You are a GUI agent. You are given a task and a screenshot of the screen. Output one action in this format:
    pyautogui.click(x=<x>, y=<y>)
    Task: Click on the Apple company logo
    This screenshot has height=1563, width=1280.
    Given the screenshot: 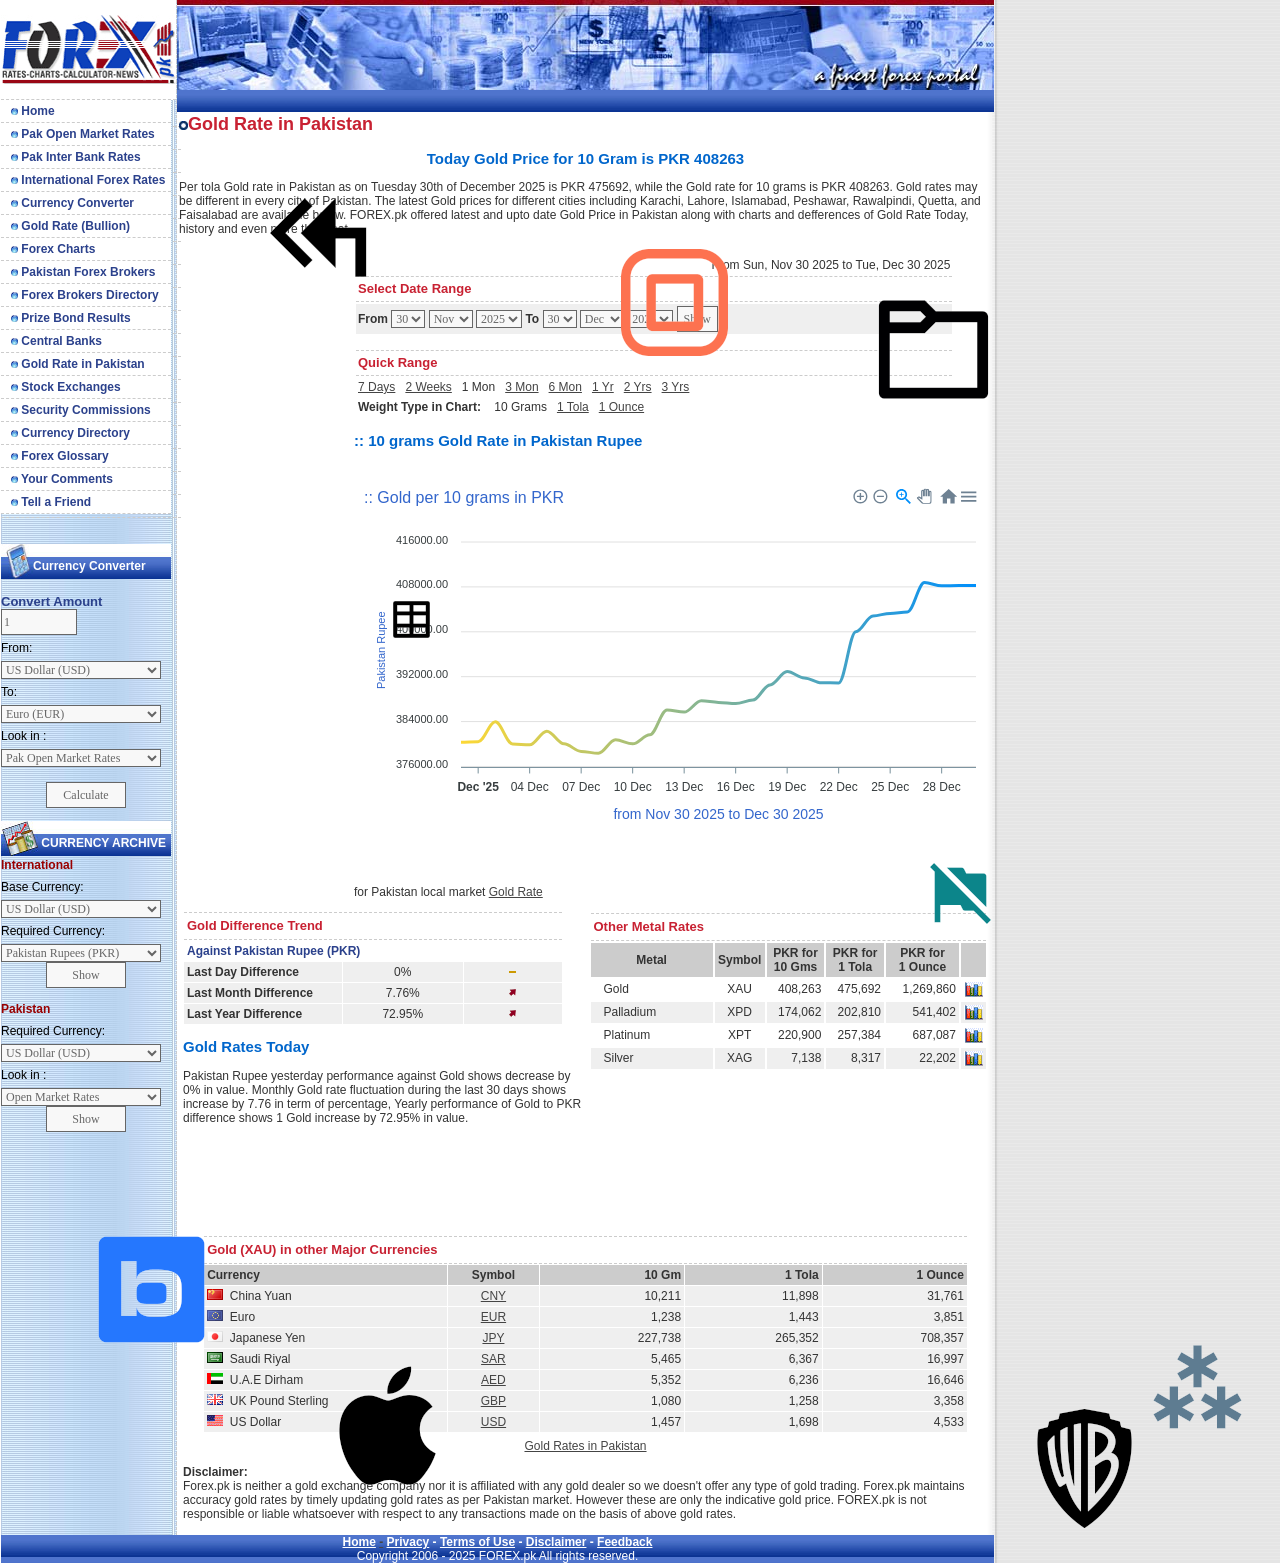 What is the action you would take?
    pyautogui.click(x=390, y=1426)
    